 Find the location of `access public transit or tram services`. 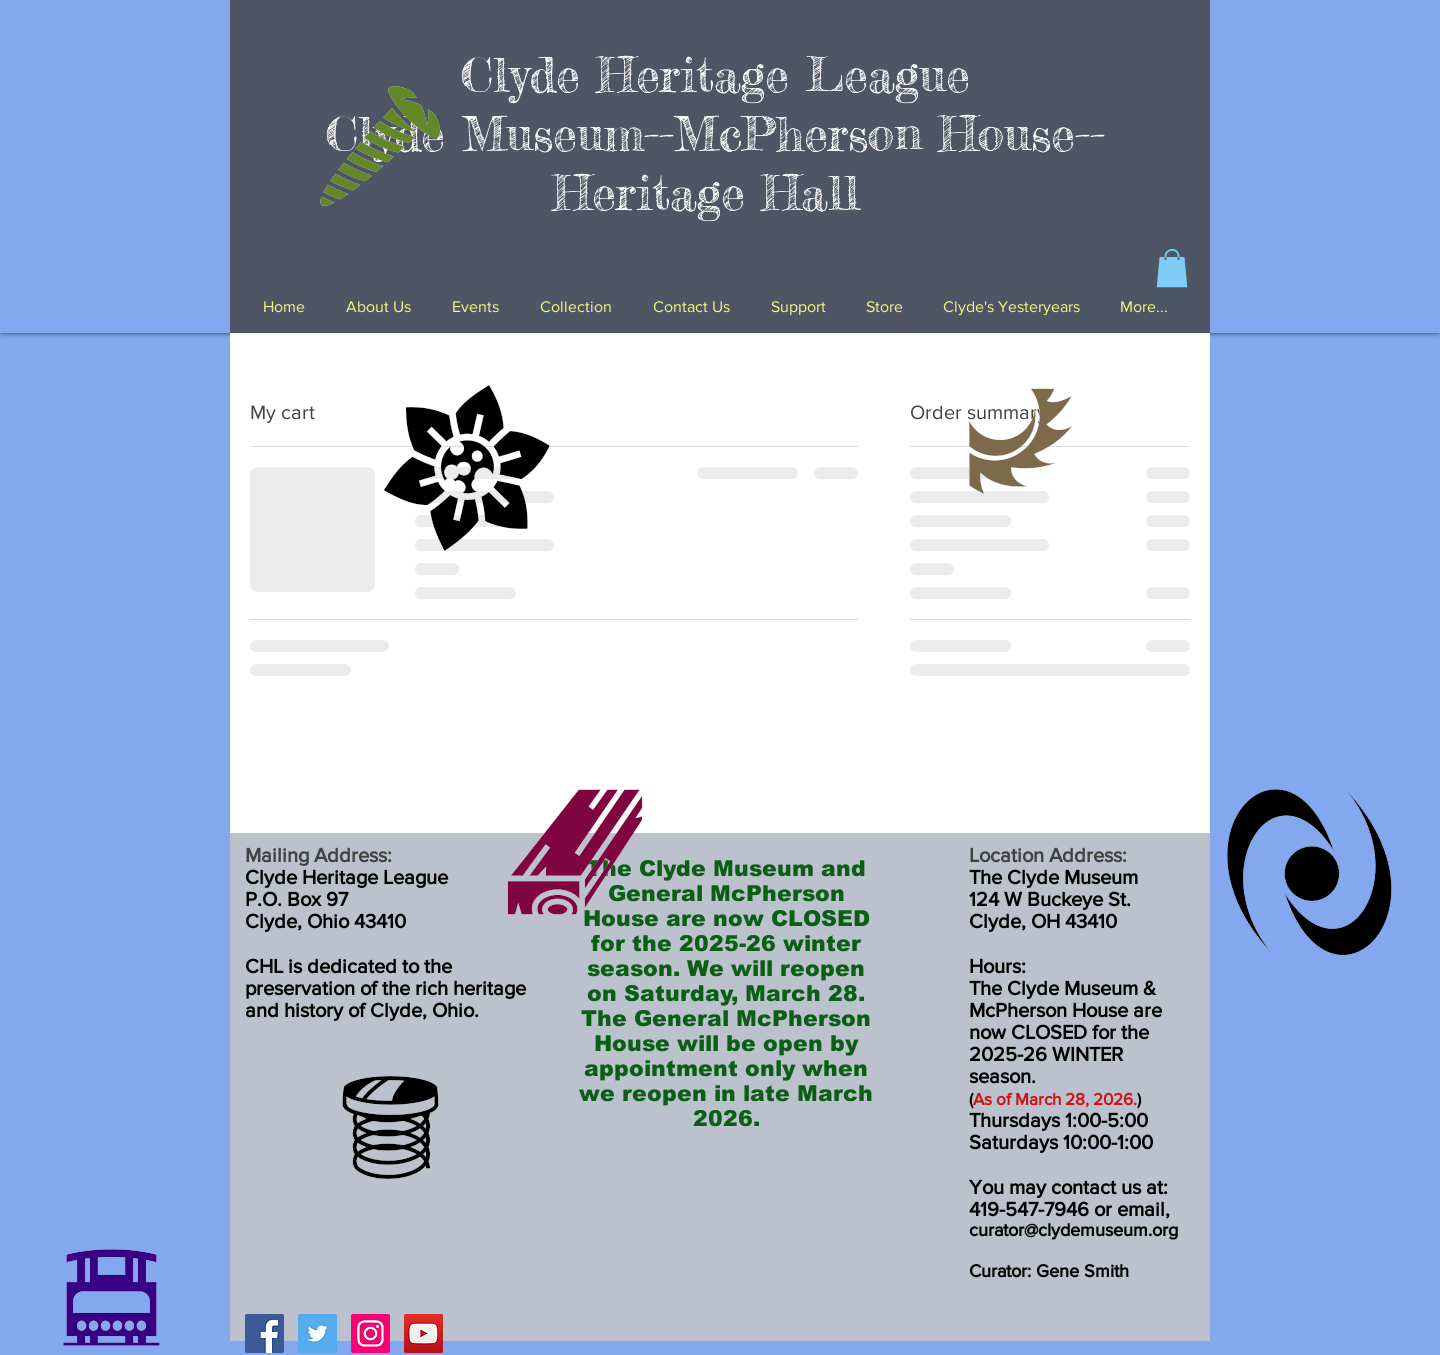

access public transit or tram services is located at coordinates (111, 1297).